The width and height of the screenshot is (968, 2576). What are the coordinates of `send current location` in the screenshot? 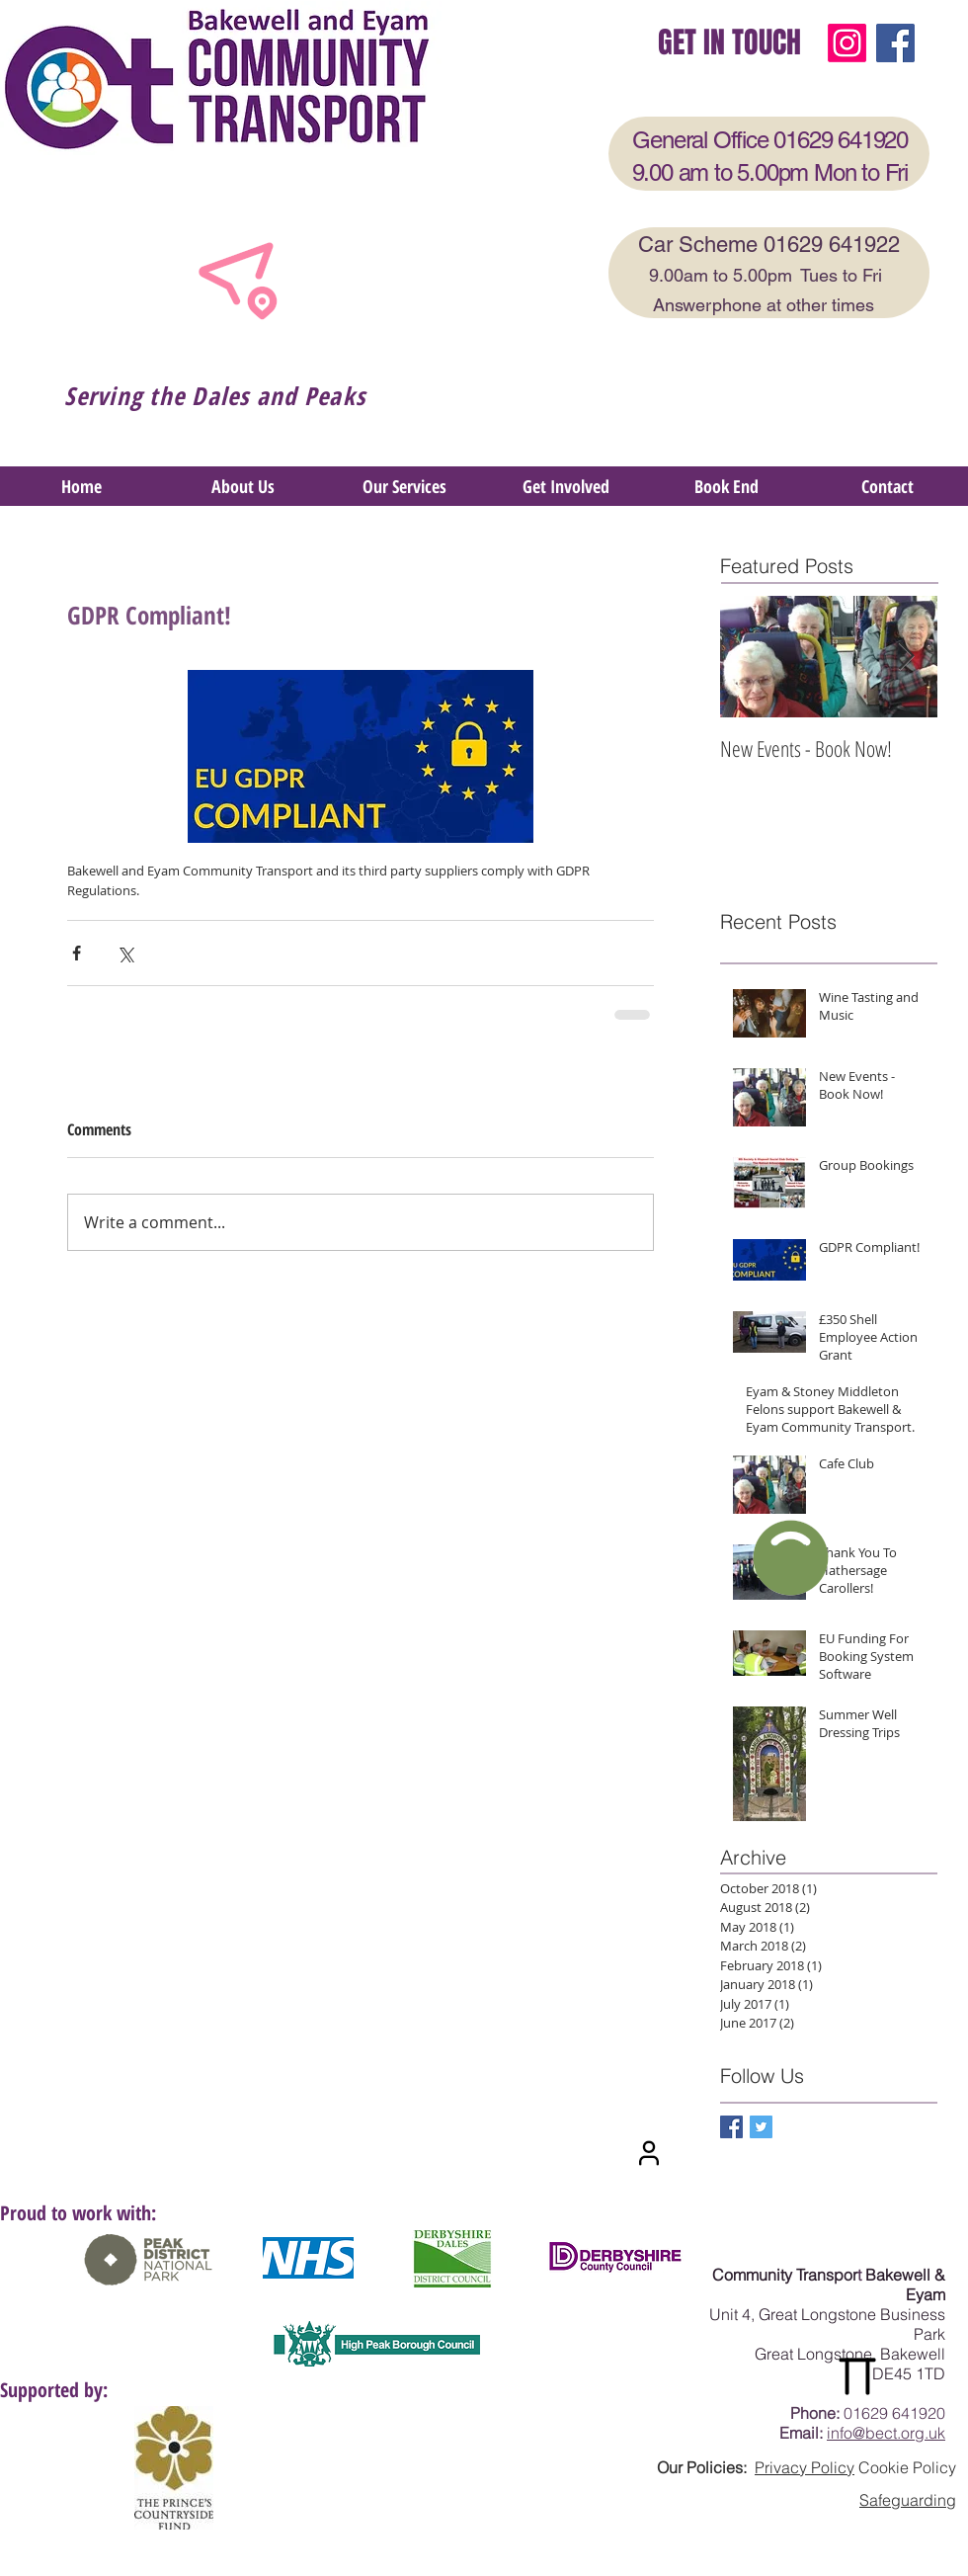 It's located at (236, 279).